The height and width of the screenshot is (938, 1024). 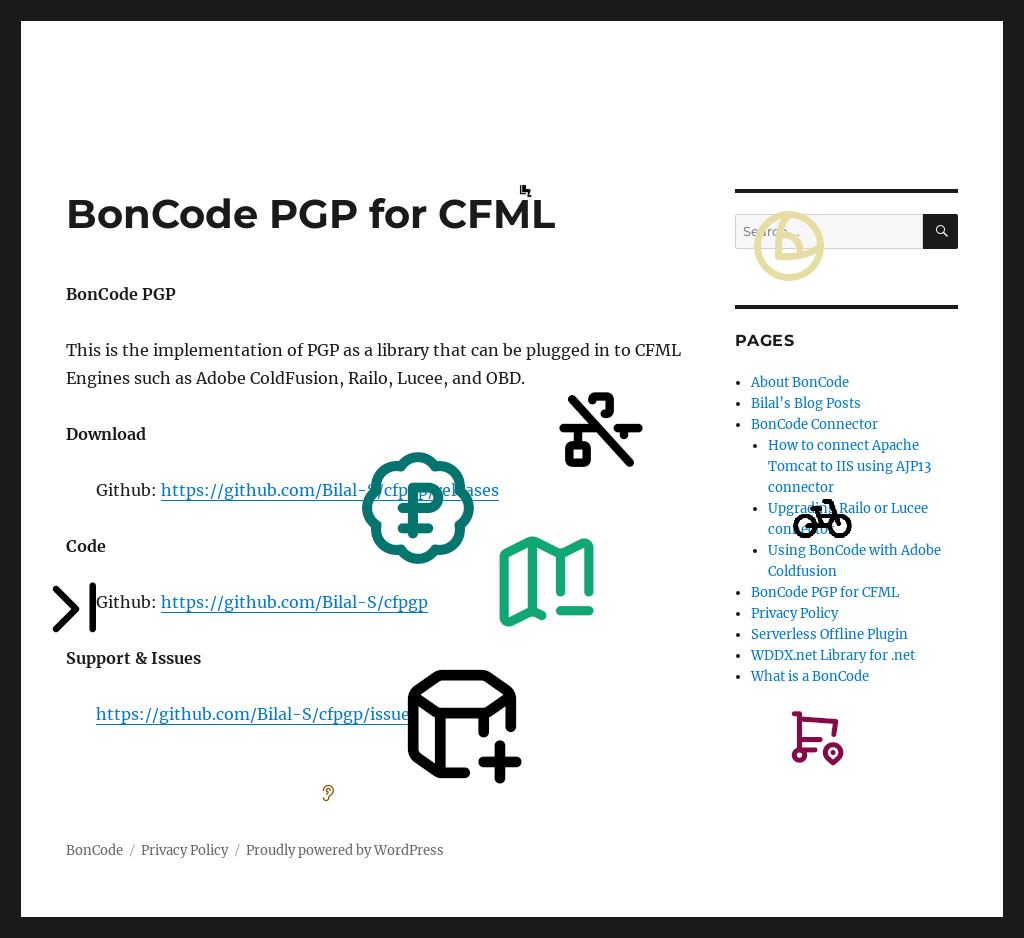 I want to click on add a new 3D object or shape, so click(x=462, y=724).